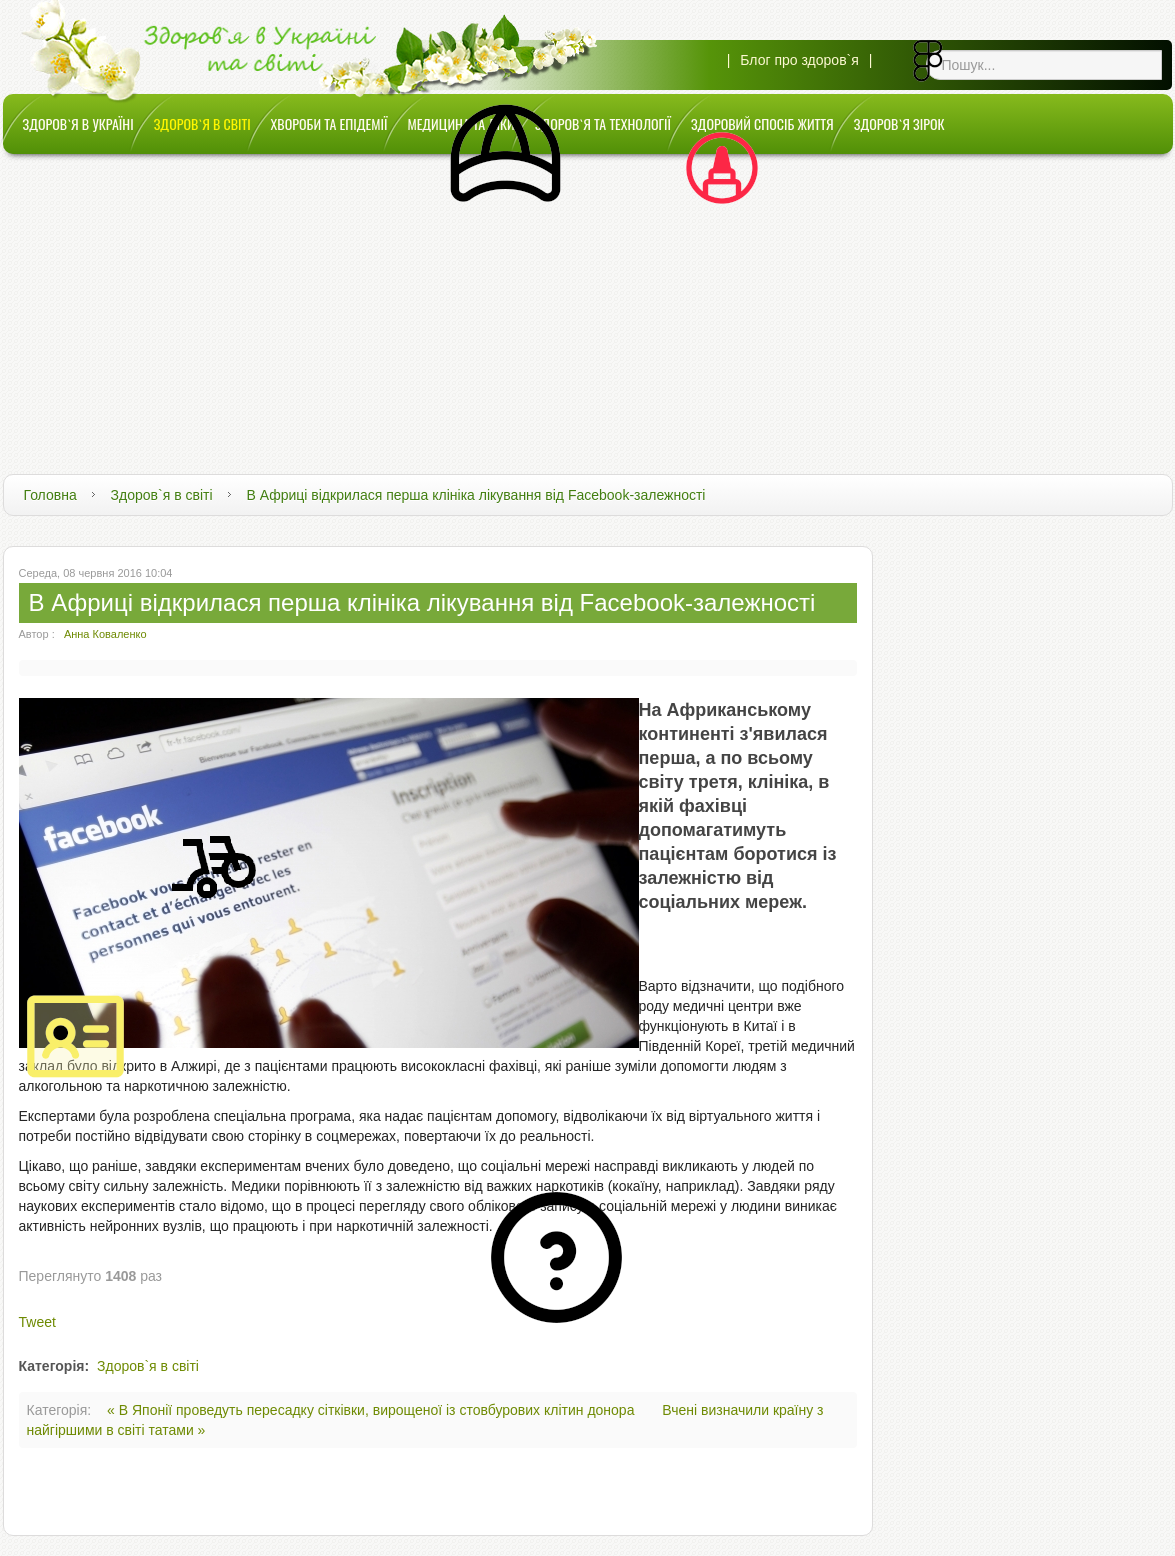 The width and height of the screenshot is (1175, 1556). What do you see at coordinates (927, 60) in the screenshot?
I see `open Figma design file` at bounding box center [927, 60].